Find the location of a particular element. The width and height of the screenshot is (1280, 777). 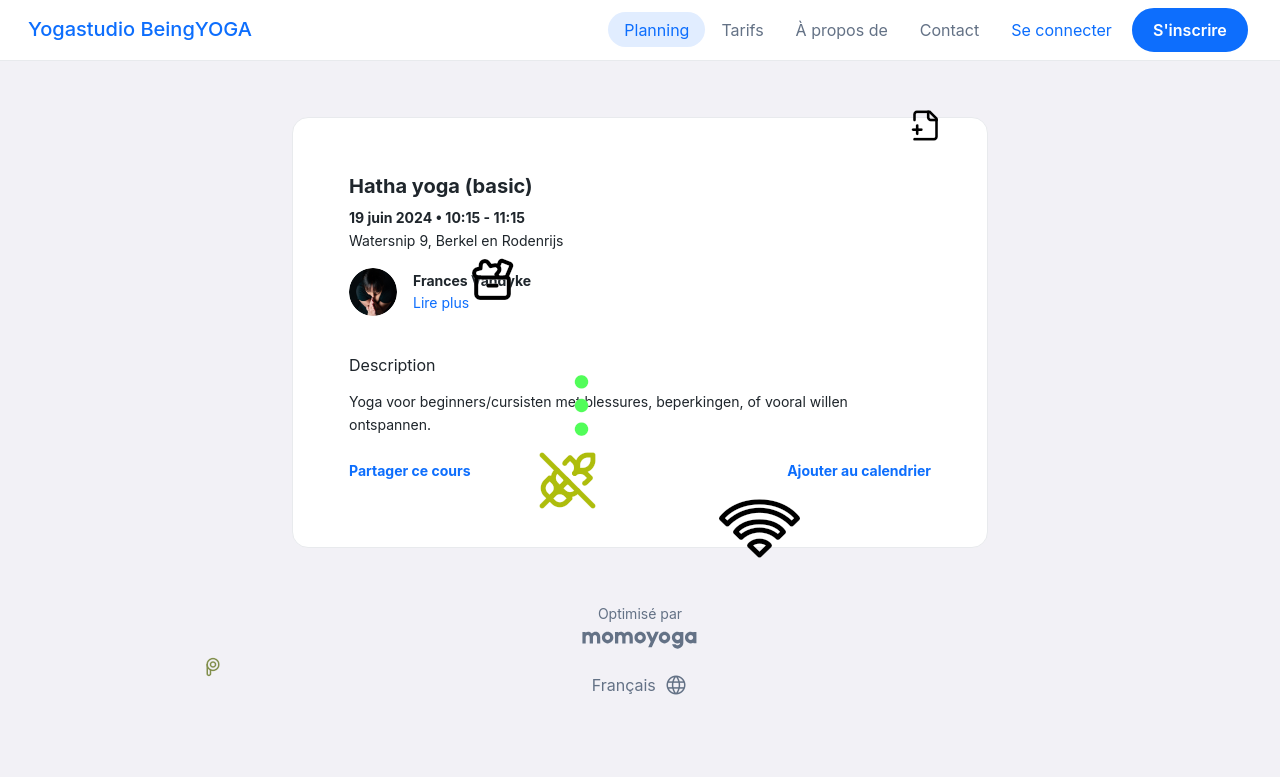

access tools and utilities is located at coordinates (492, 279).